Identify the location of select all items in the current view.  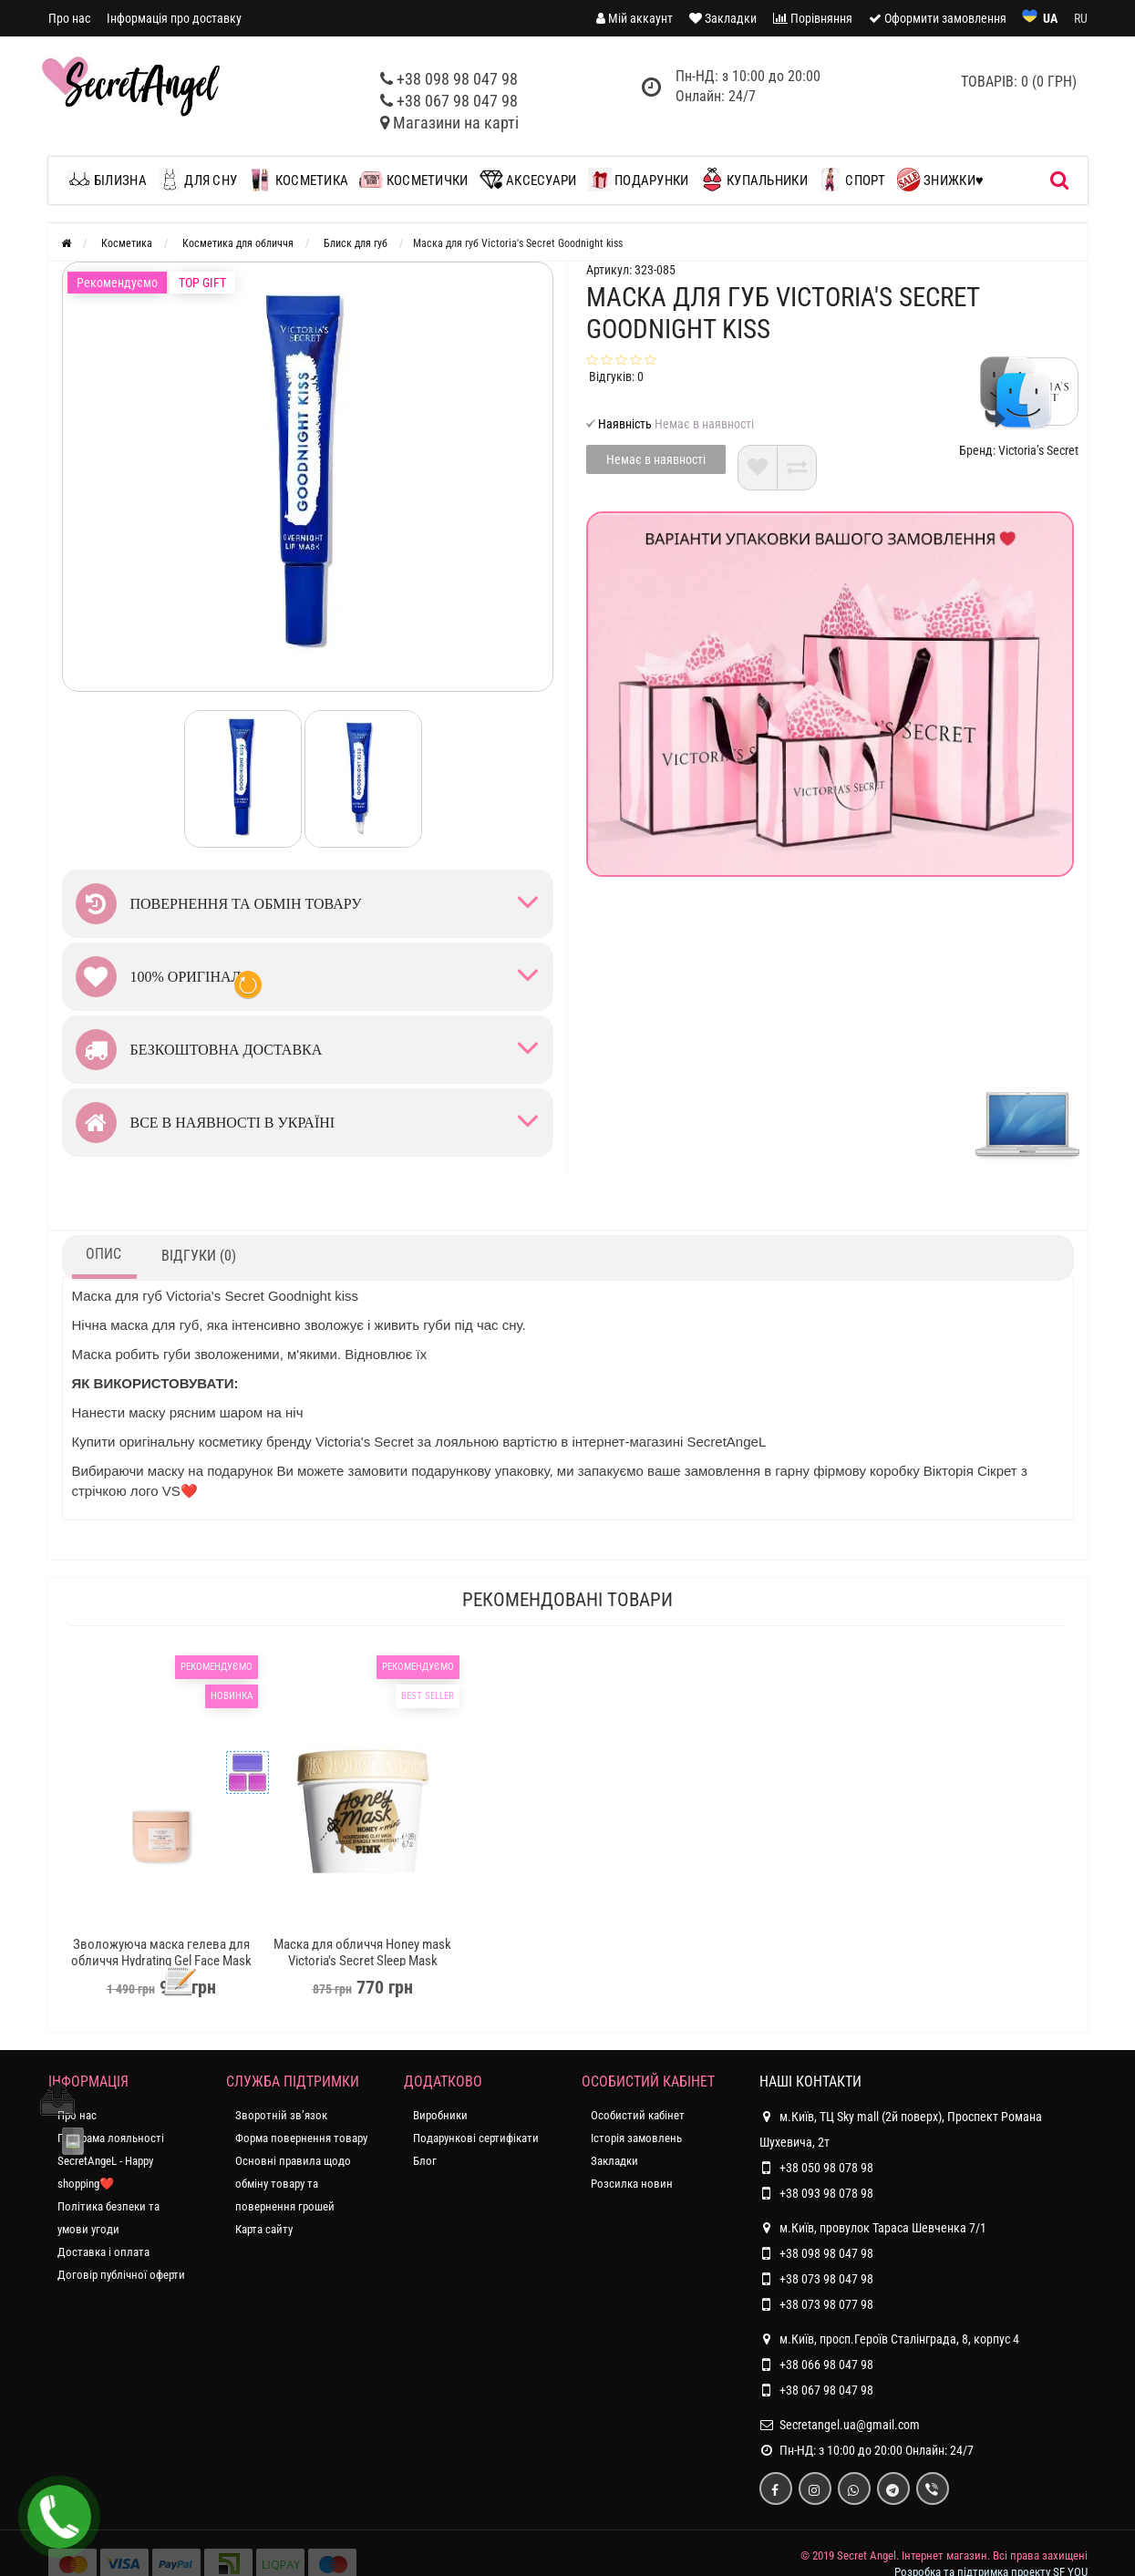
(247, 1772).